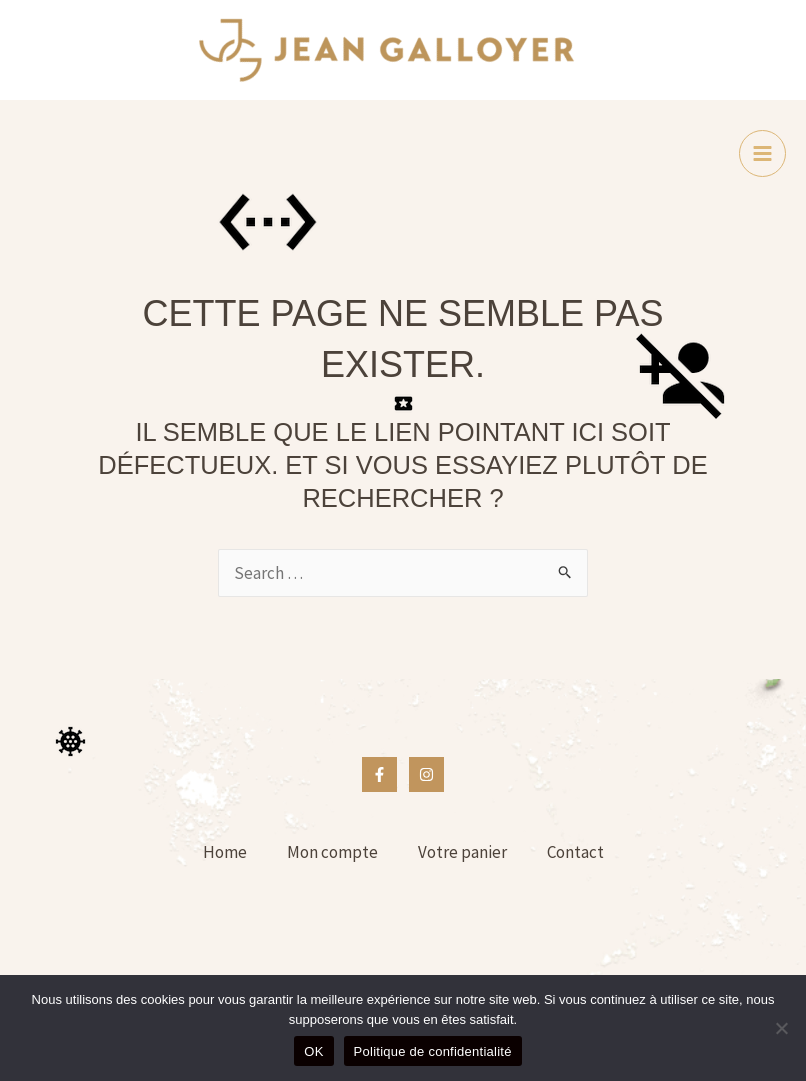  I want to click on access ethernet or wired network settings, so click(268, 222).